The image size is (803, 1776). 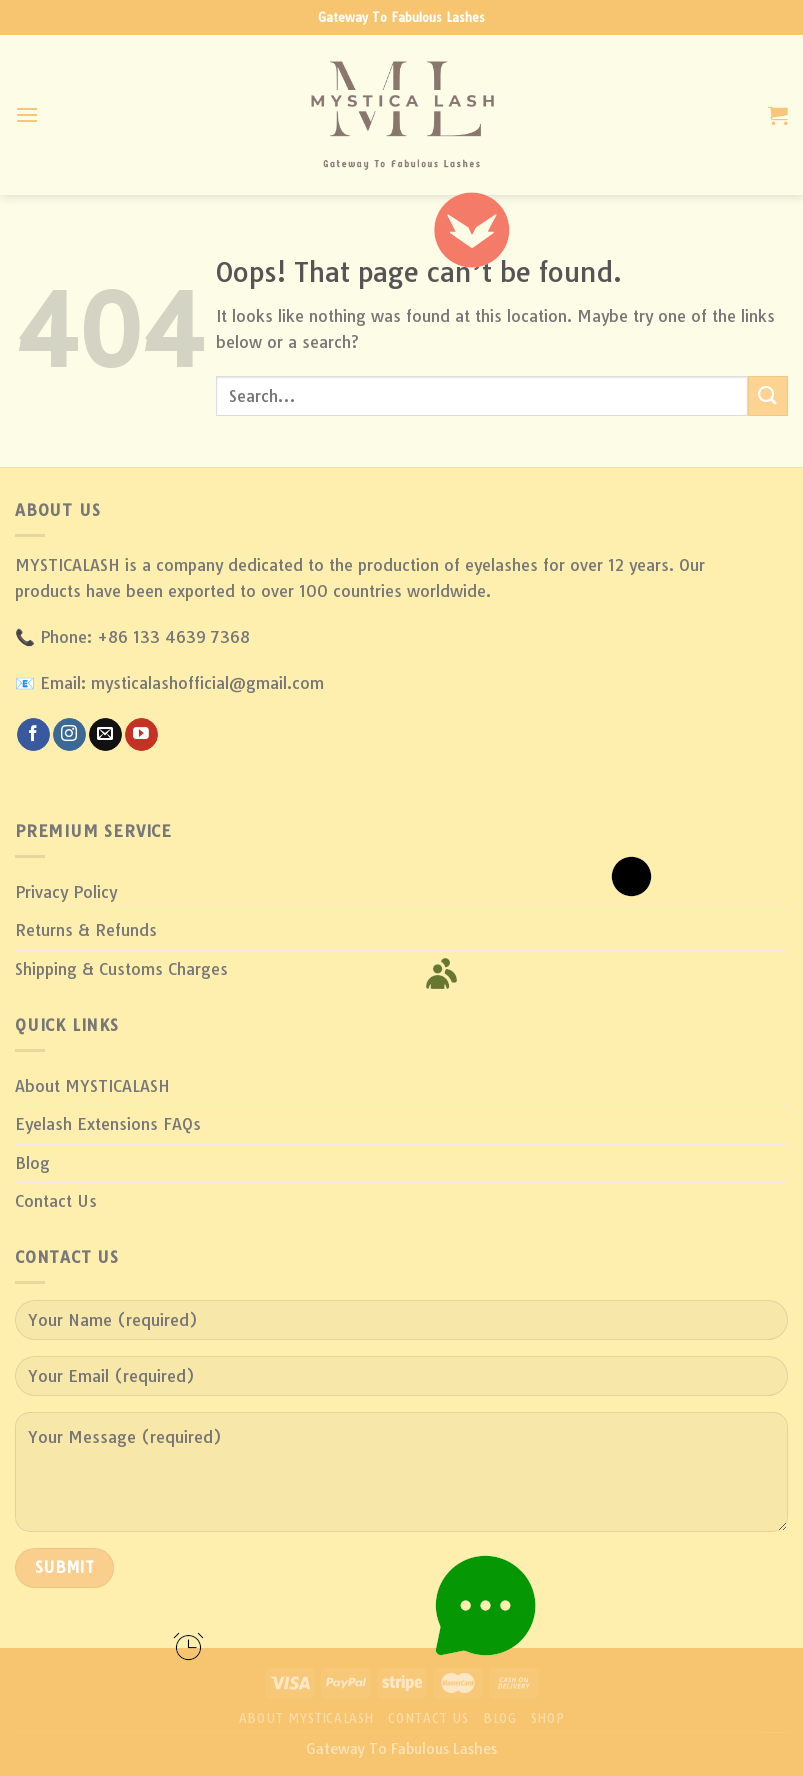 What do you see at coordinates (472, 230) in the screenshot?
I see `indicates membership in discord's hypesquad brilliance house` at bounding box center [472, 230].